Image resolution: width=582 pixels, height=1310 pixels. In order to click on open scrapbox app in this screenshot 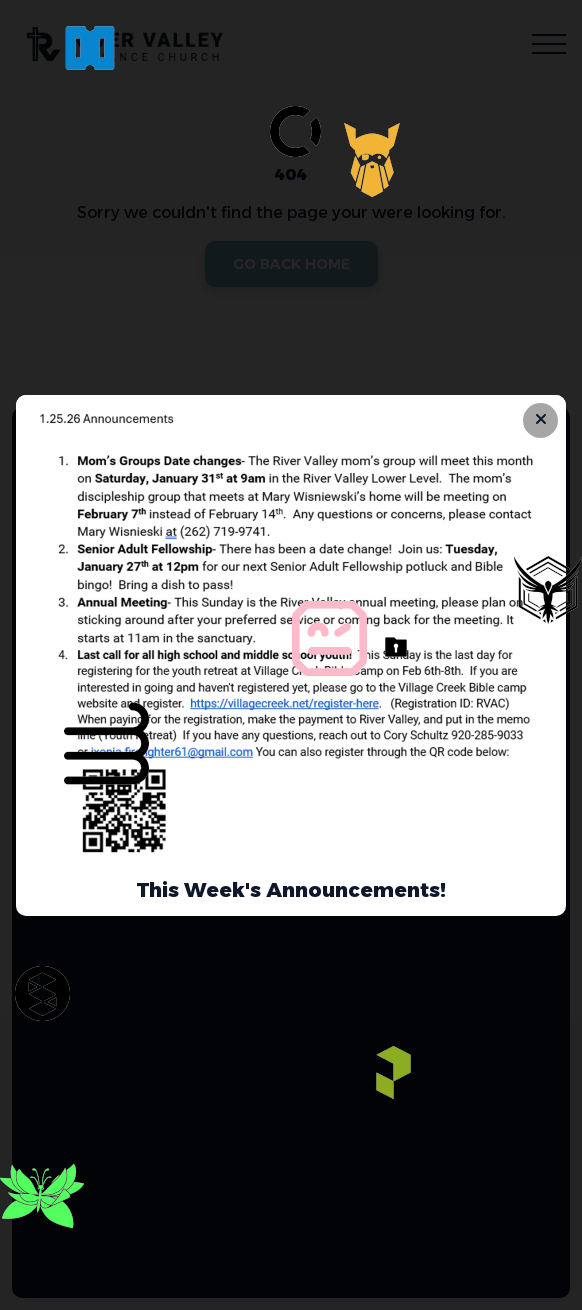, I will do `click(42, 993)`.